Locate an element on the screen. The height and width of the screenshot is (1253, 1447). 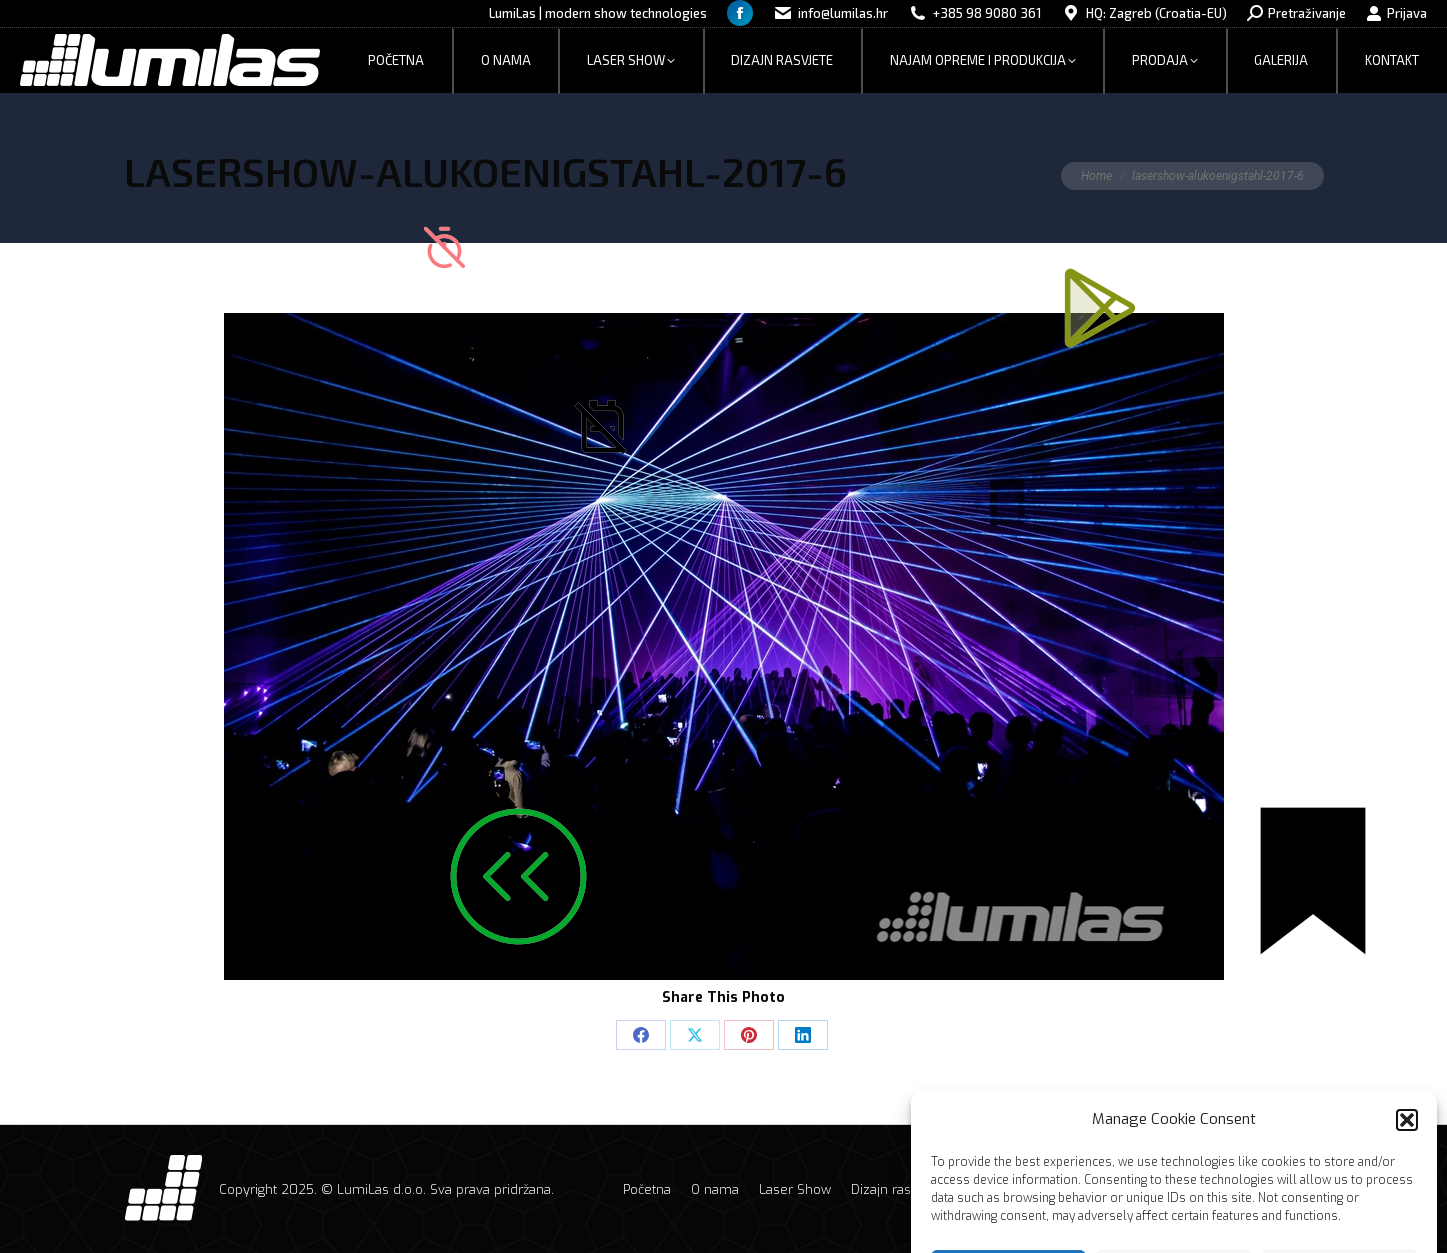
go back to the beginning is located at coordinates (518, 876).